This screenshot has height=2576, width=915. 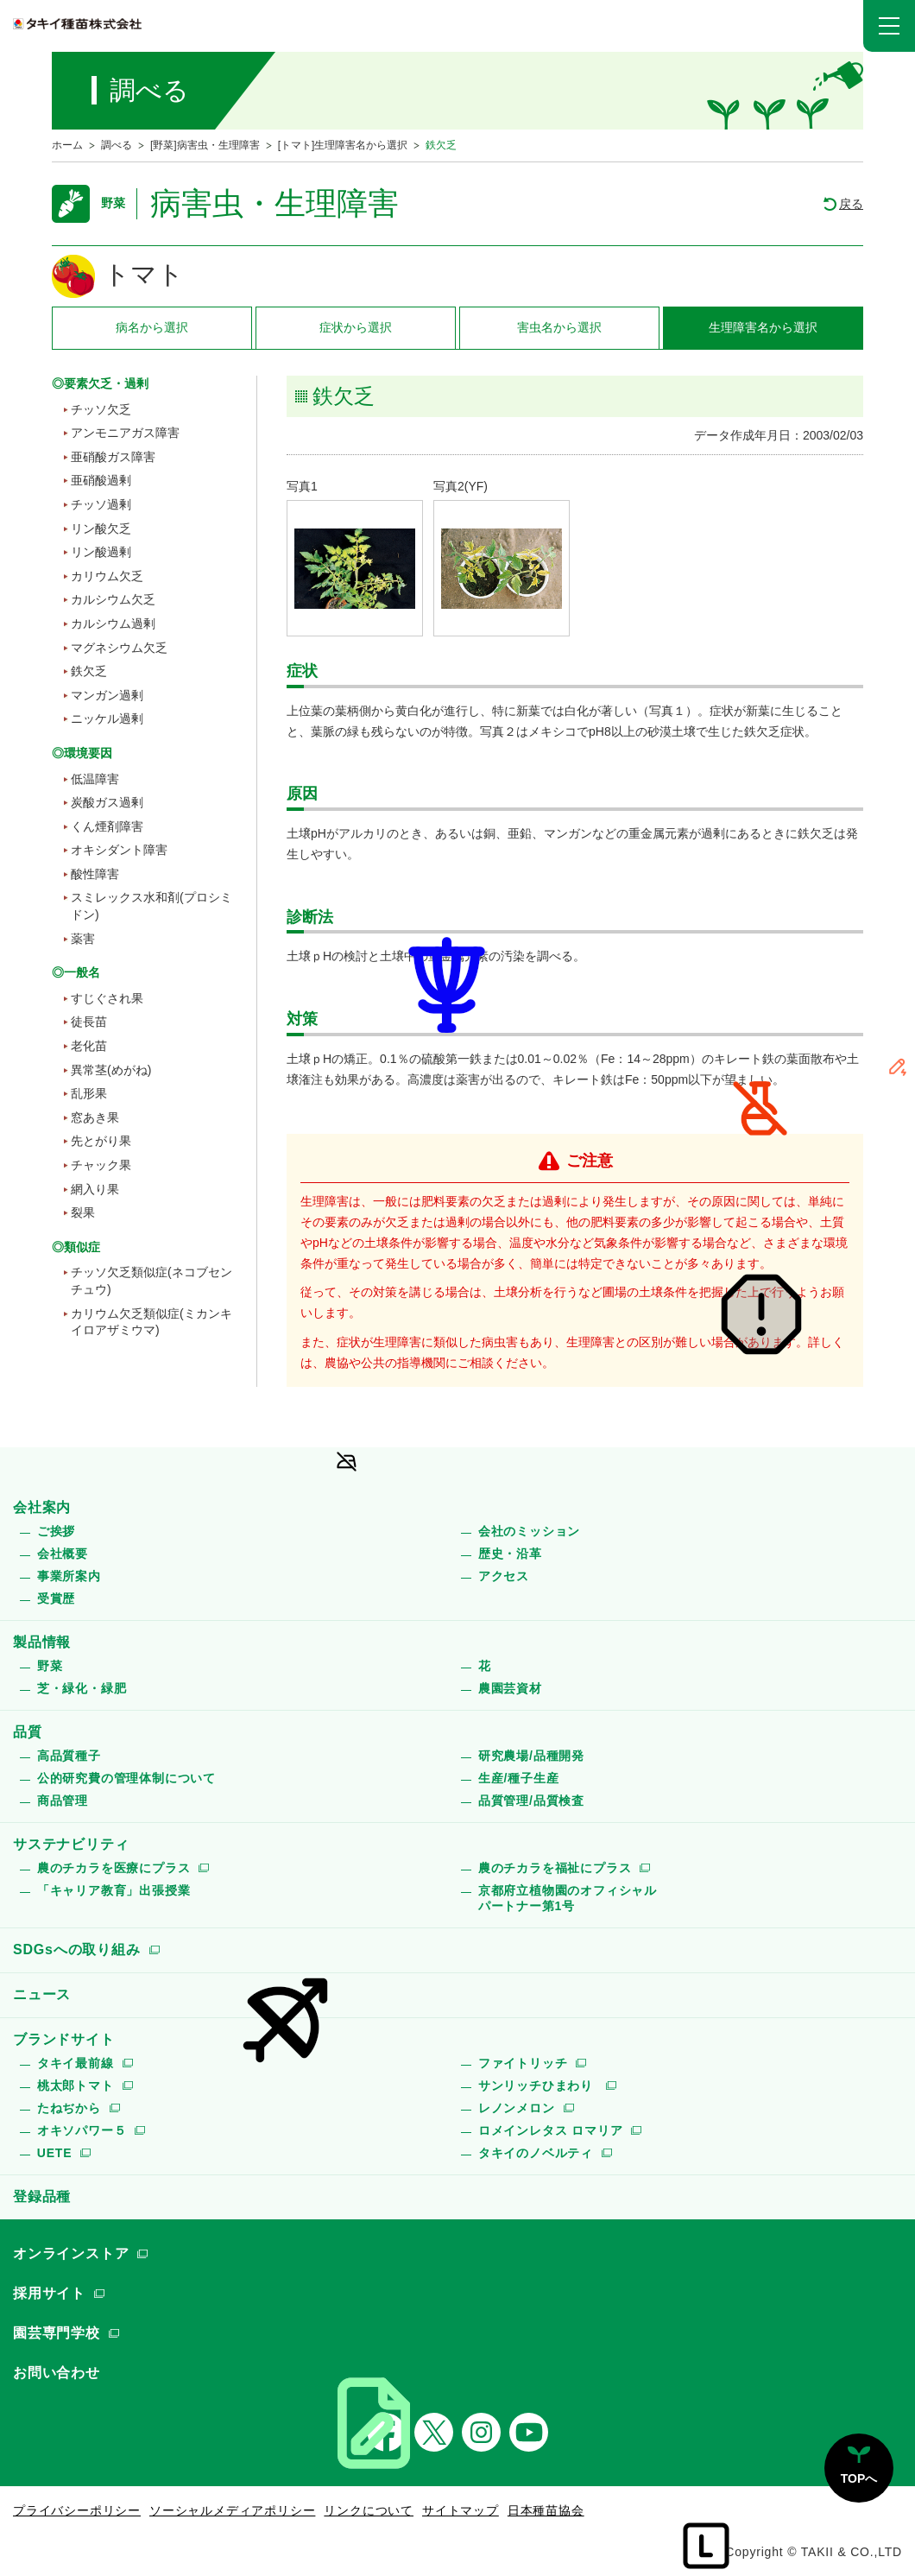 I want to click on indicates a warning or critical alert, so click(x=761, y=1314).